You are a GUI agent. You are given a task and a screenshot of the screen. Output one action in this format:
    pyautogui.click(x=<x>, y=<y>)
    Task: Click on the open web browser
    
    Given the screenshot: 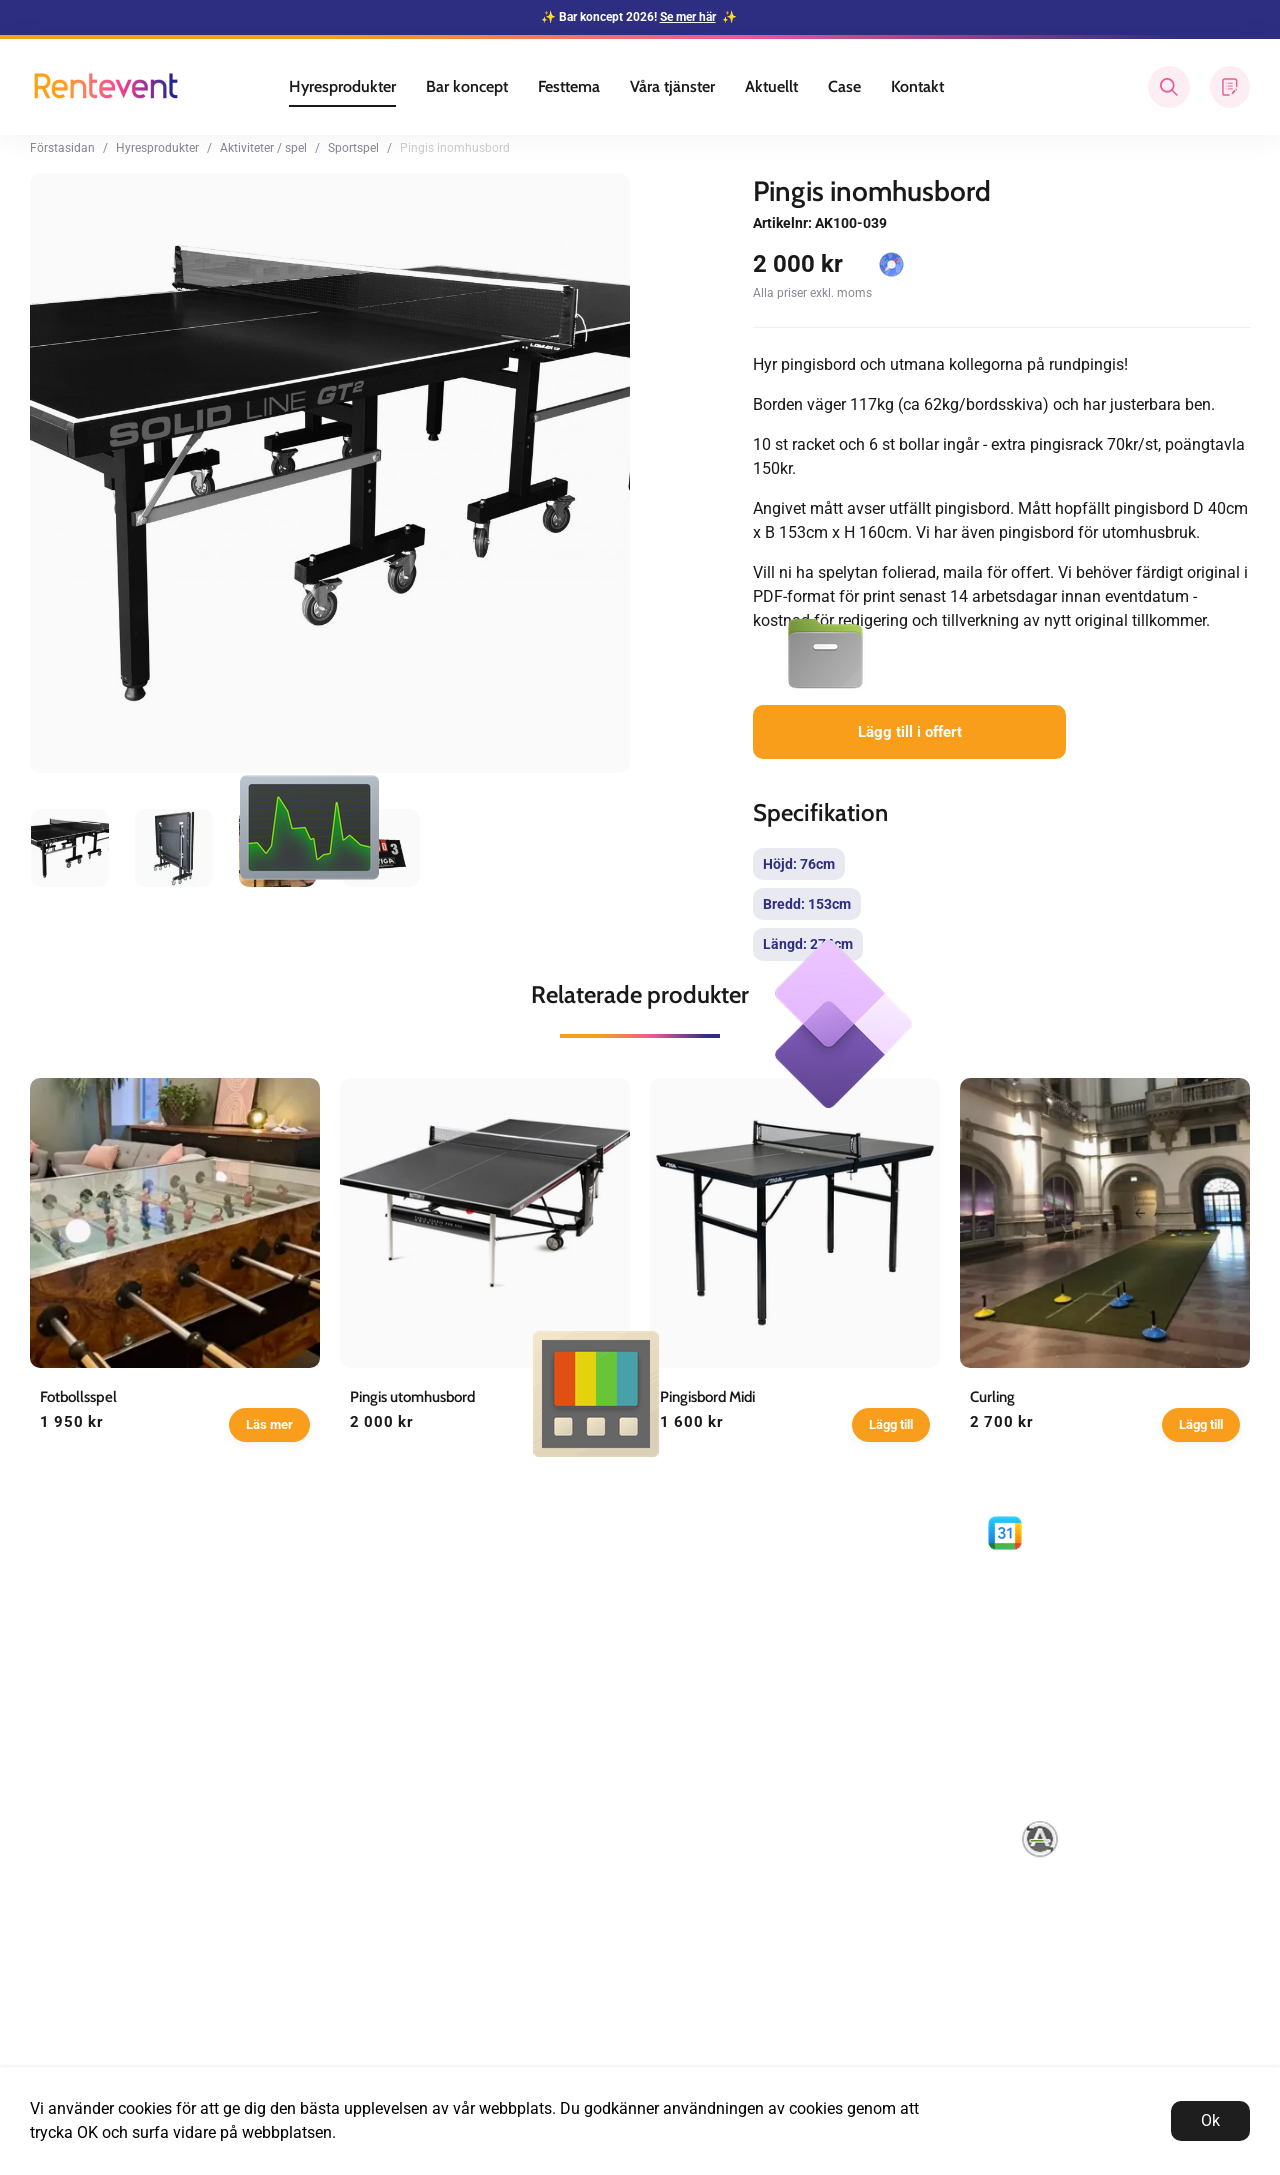 What is the action you would take?
    pyautogui.click(x=891, y=264)
    